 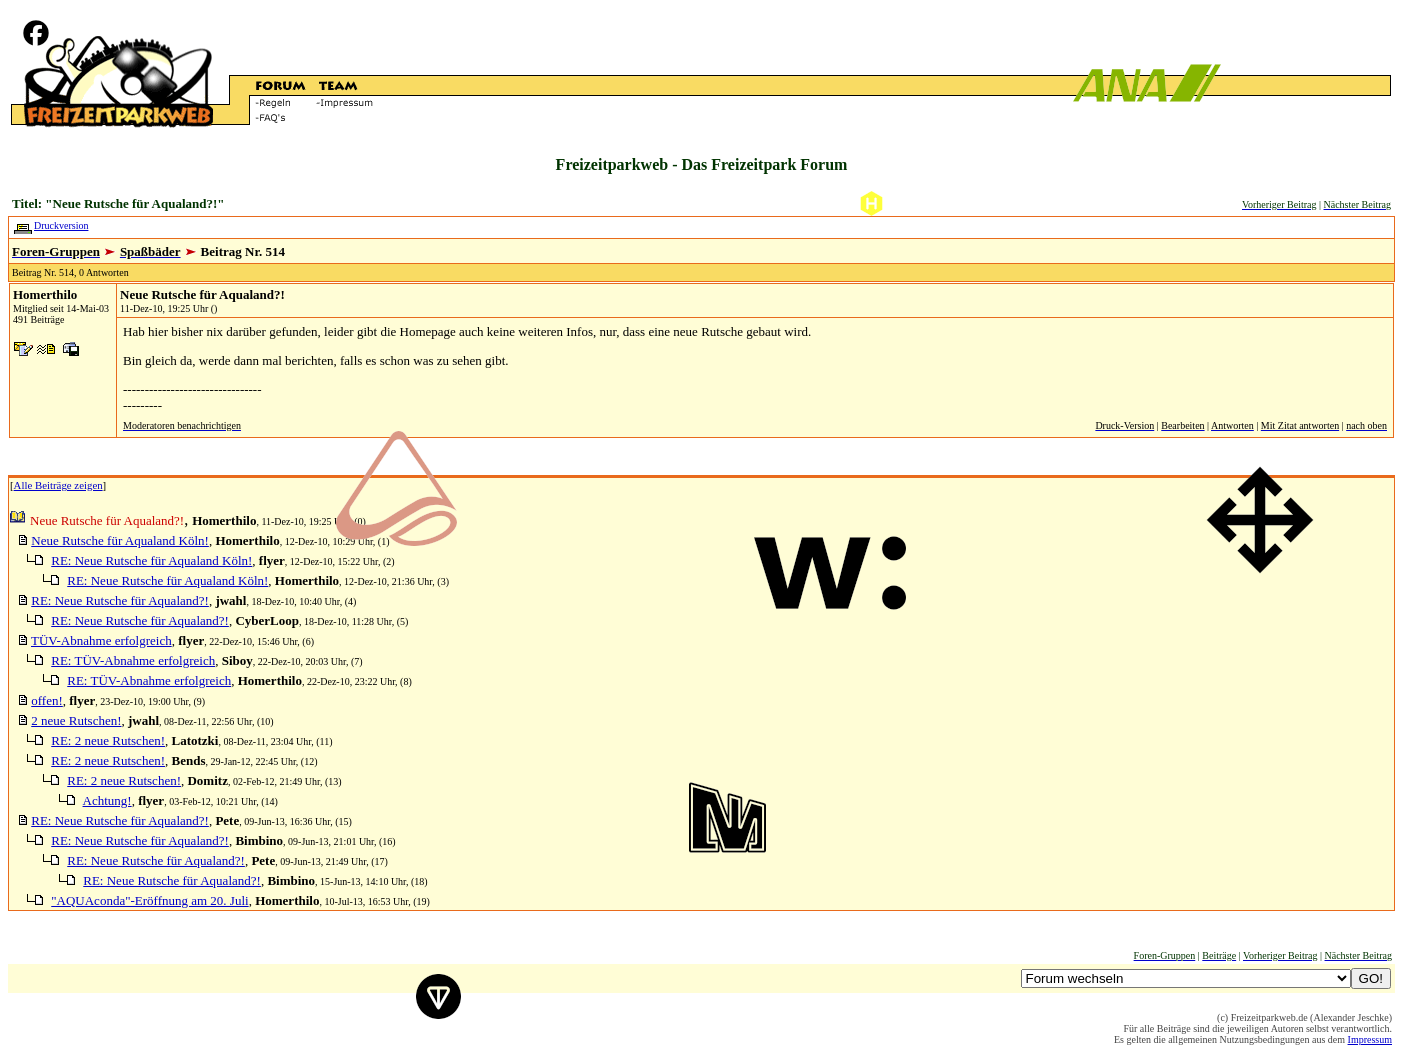 What do you see at coordinates (830, 573) in the screenshot?
I see `visit wellfound job board` at bounding box center [830, 573].